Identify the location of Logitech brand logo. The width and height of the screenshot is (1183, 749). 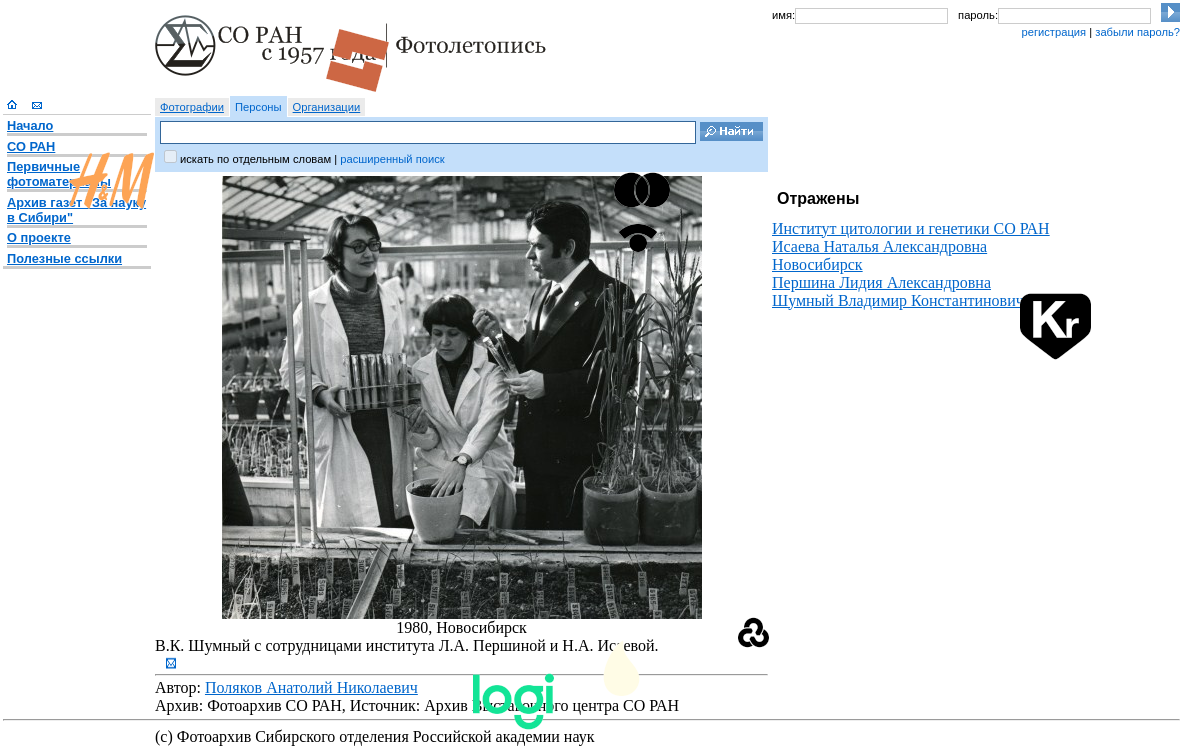
(513, 701).